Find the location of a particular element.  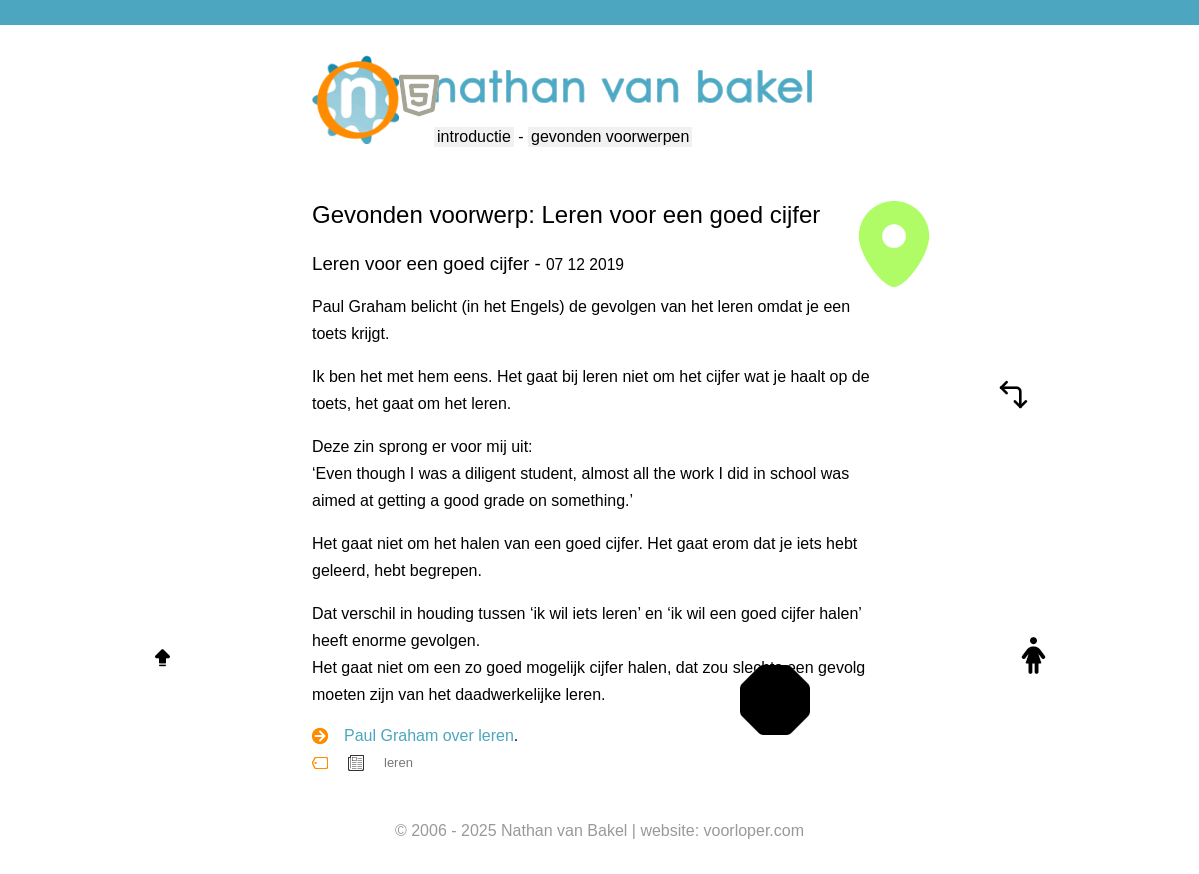

women's restroom indicator is located at coordinates (1033, 655).